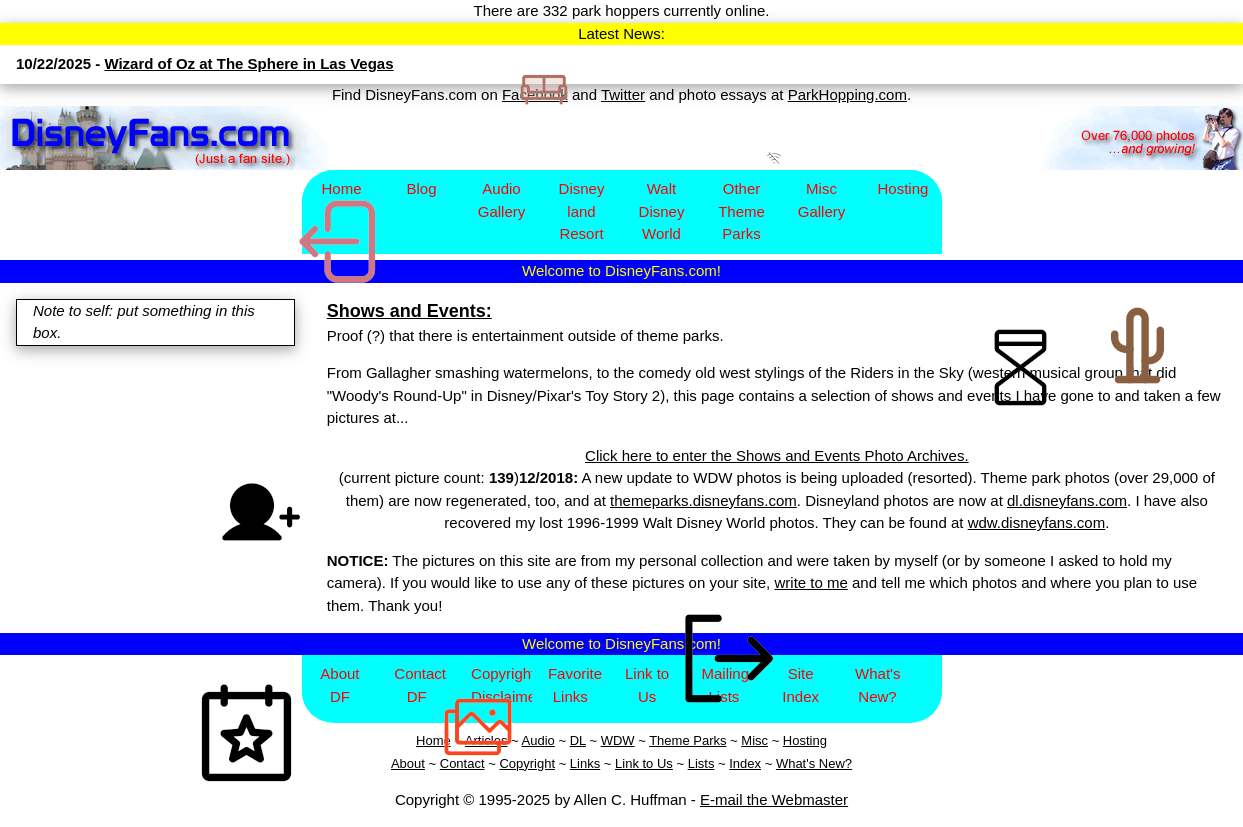 The height and width of the screenshot is (827, 1243). Describe the element at coordinates (544, 89) in the screenshot. I see `browse furniture or home decor items` at that location.